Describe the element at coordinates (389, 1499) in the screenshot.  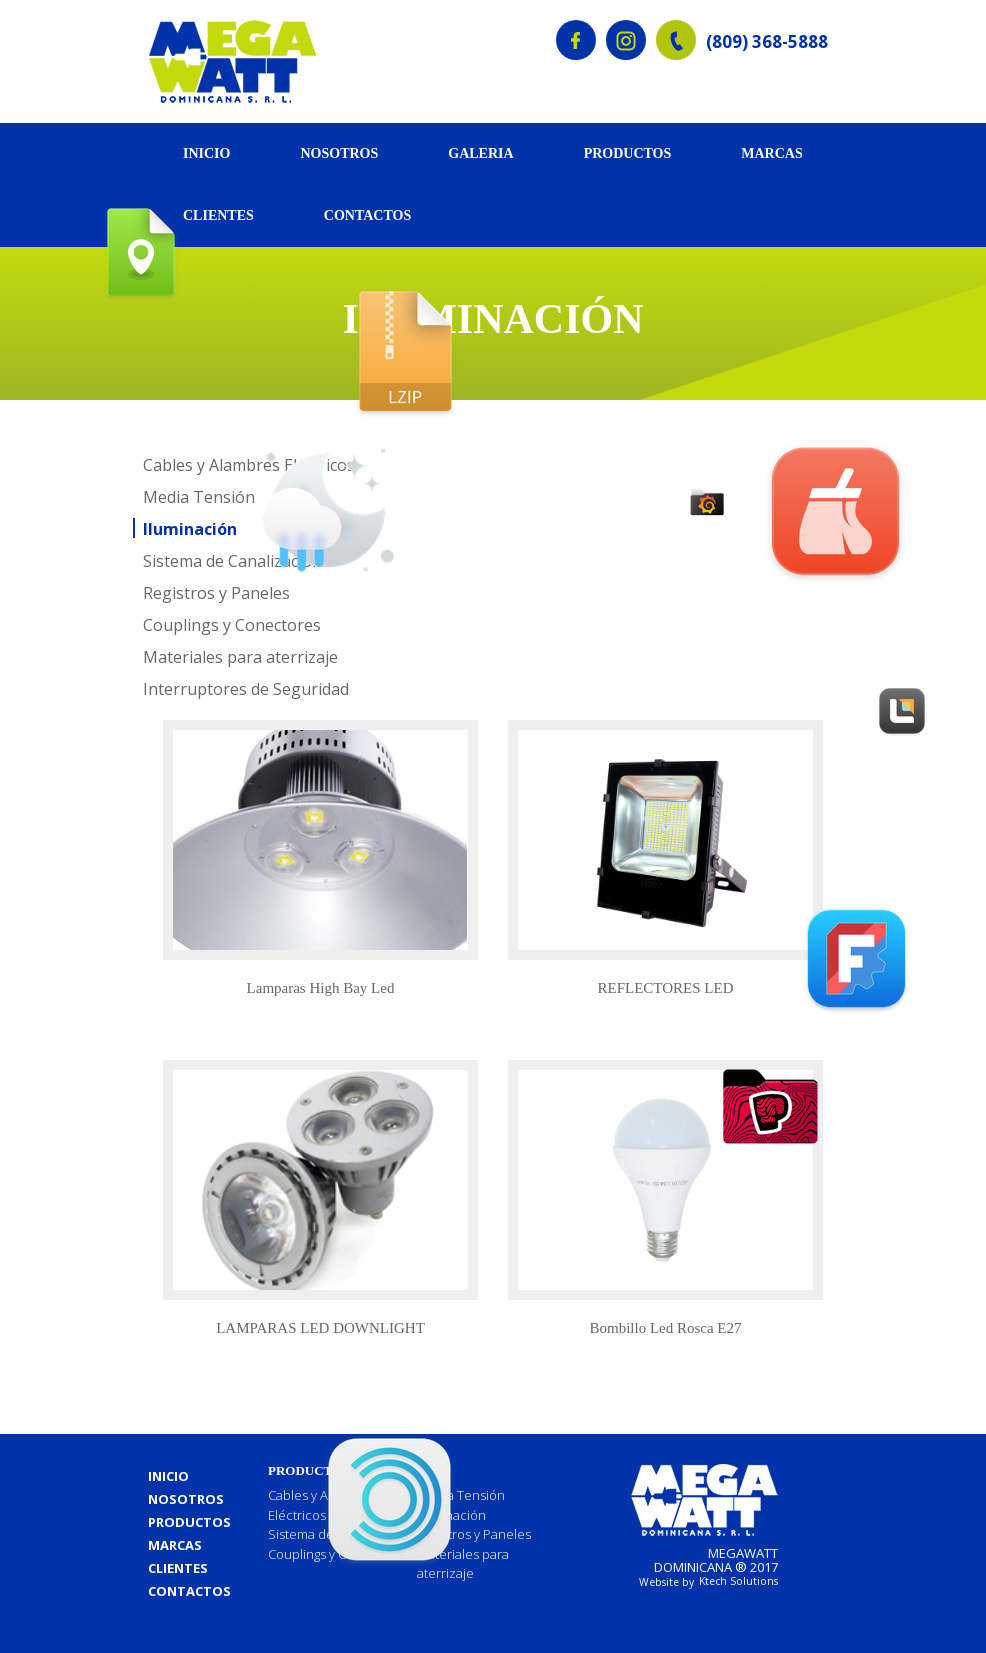
I see `open alvr virtual reality streaming app` at that location.